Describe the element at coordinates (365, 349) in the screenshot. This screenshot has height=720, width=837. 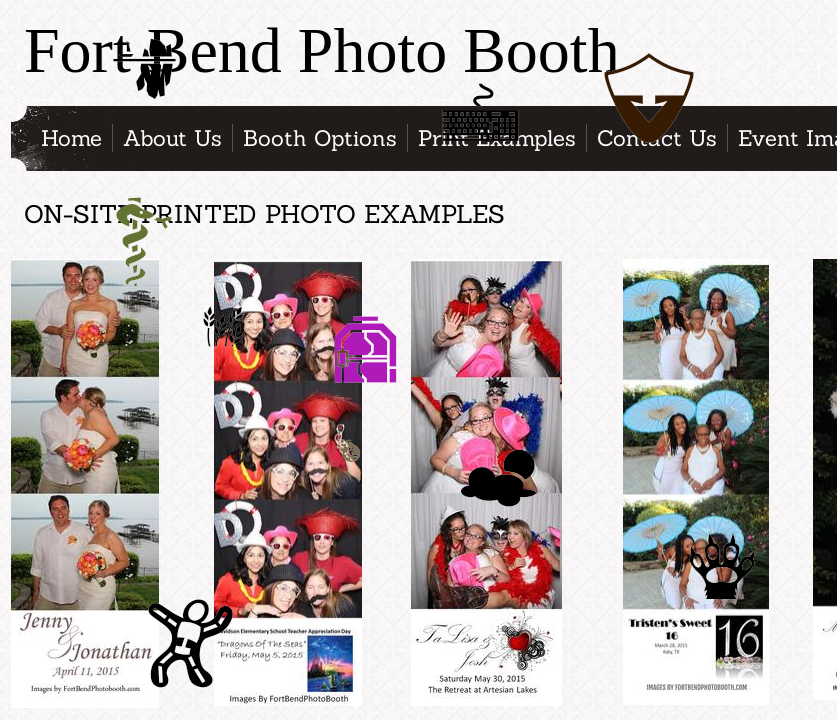
I see `access airlock or sealed compartment controls` at that location.